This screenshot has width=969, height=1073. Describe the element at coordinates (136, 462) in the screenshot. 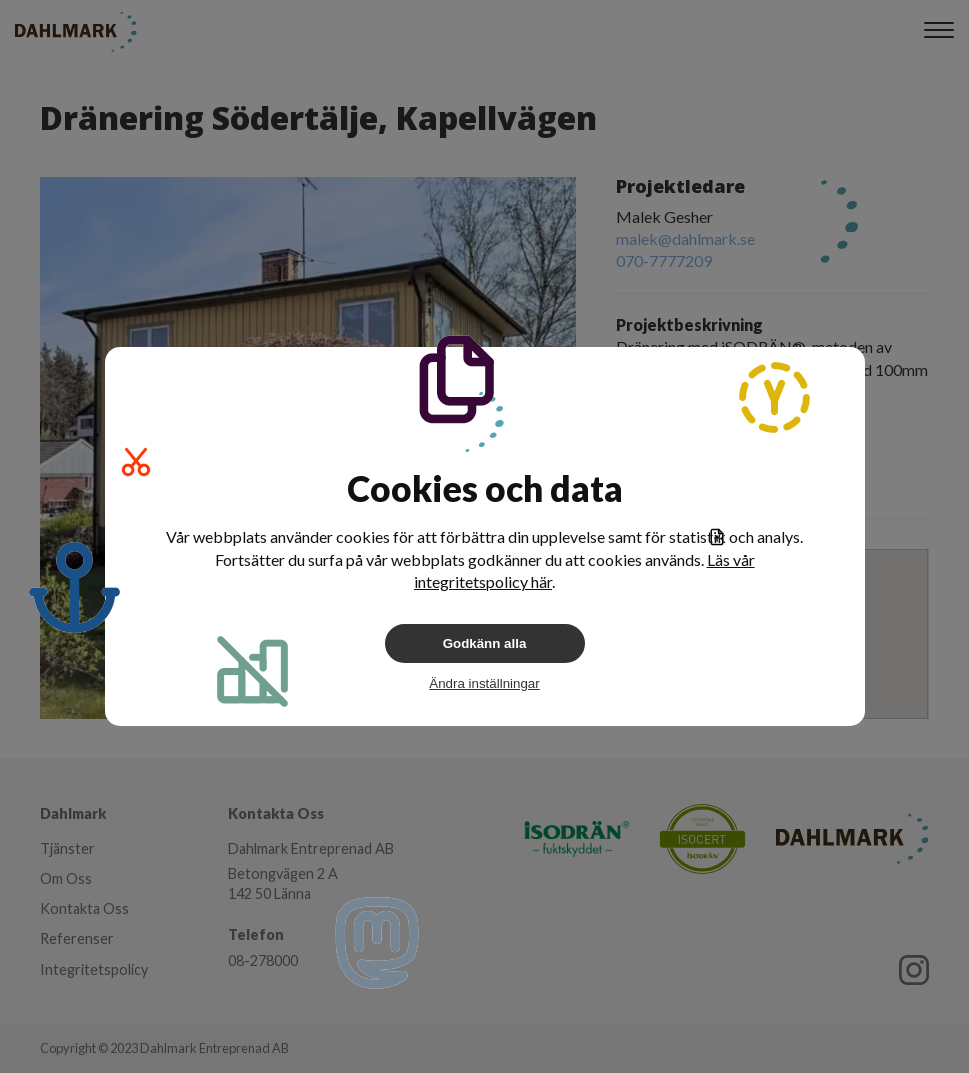

I see `cut selected text or content` at that location.